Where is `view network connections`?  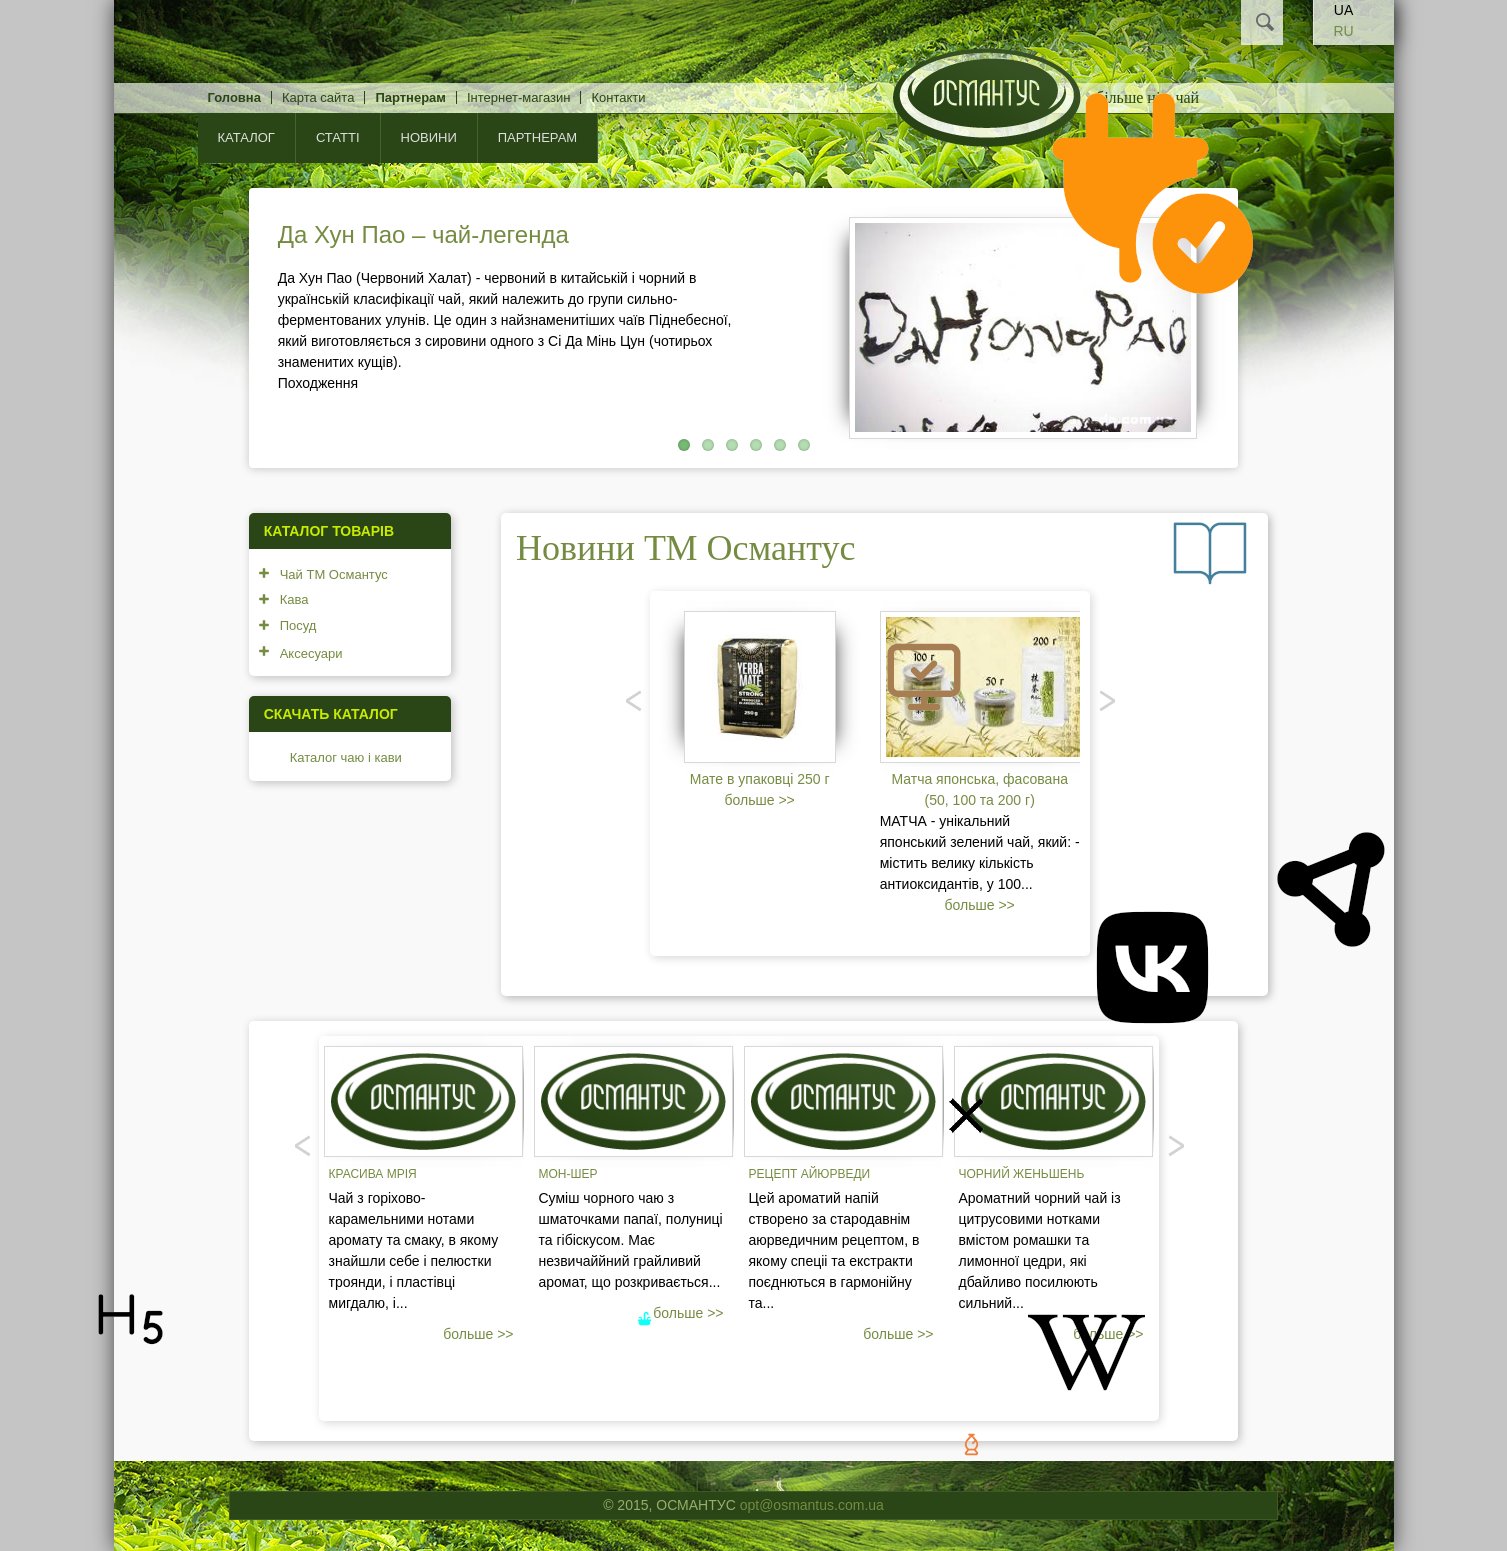 view network connections is located at coordinates (1334, 889).